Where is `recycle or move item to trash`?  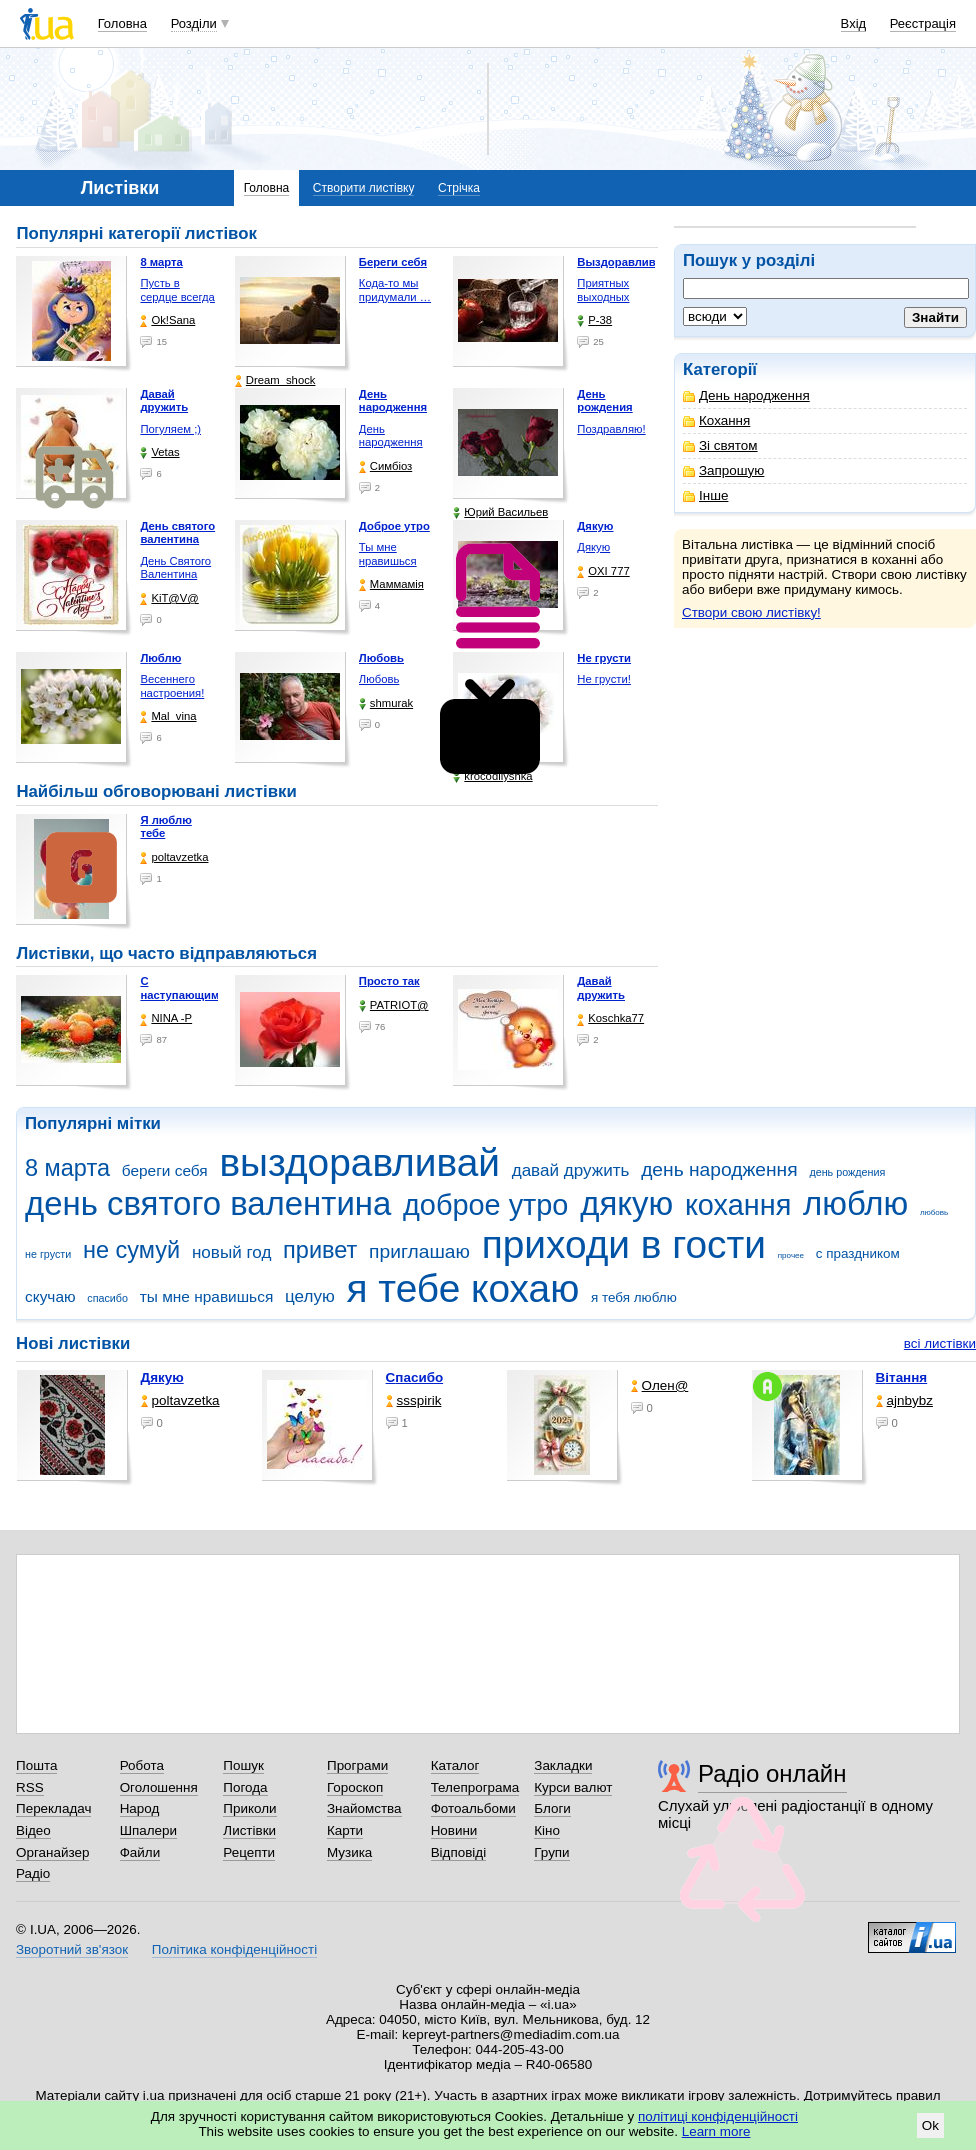 recycle or move item to trash is located at coordinates (742, 1859).